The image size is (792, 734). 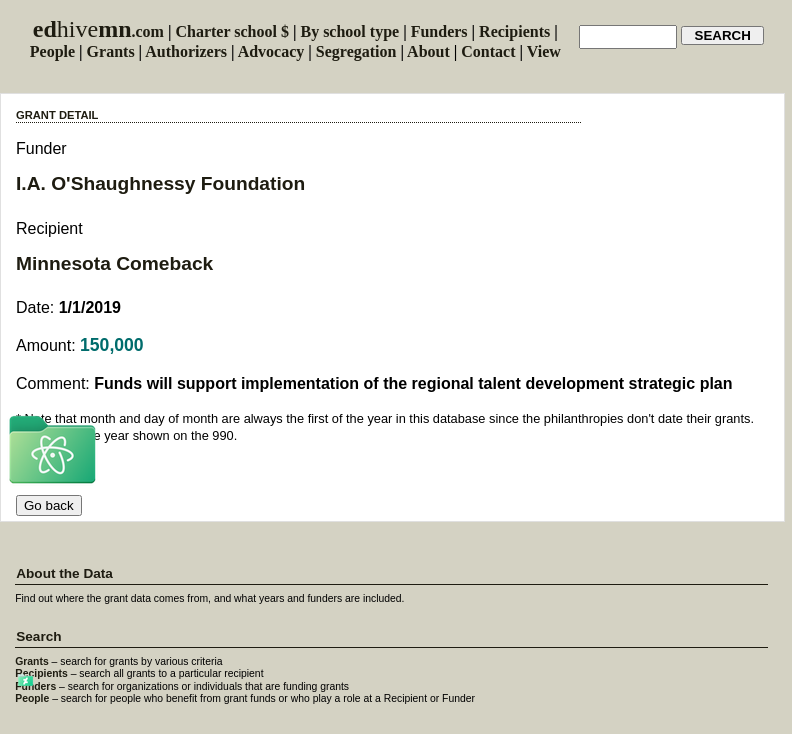 I want to click on open your DeviantArt downloads folder, so click(x=25, y=680).